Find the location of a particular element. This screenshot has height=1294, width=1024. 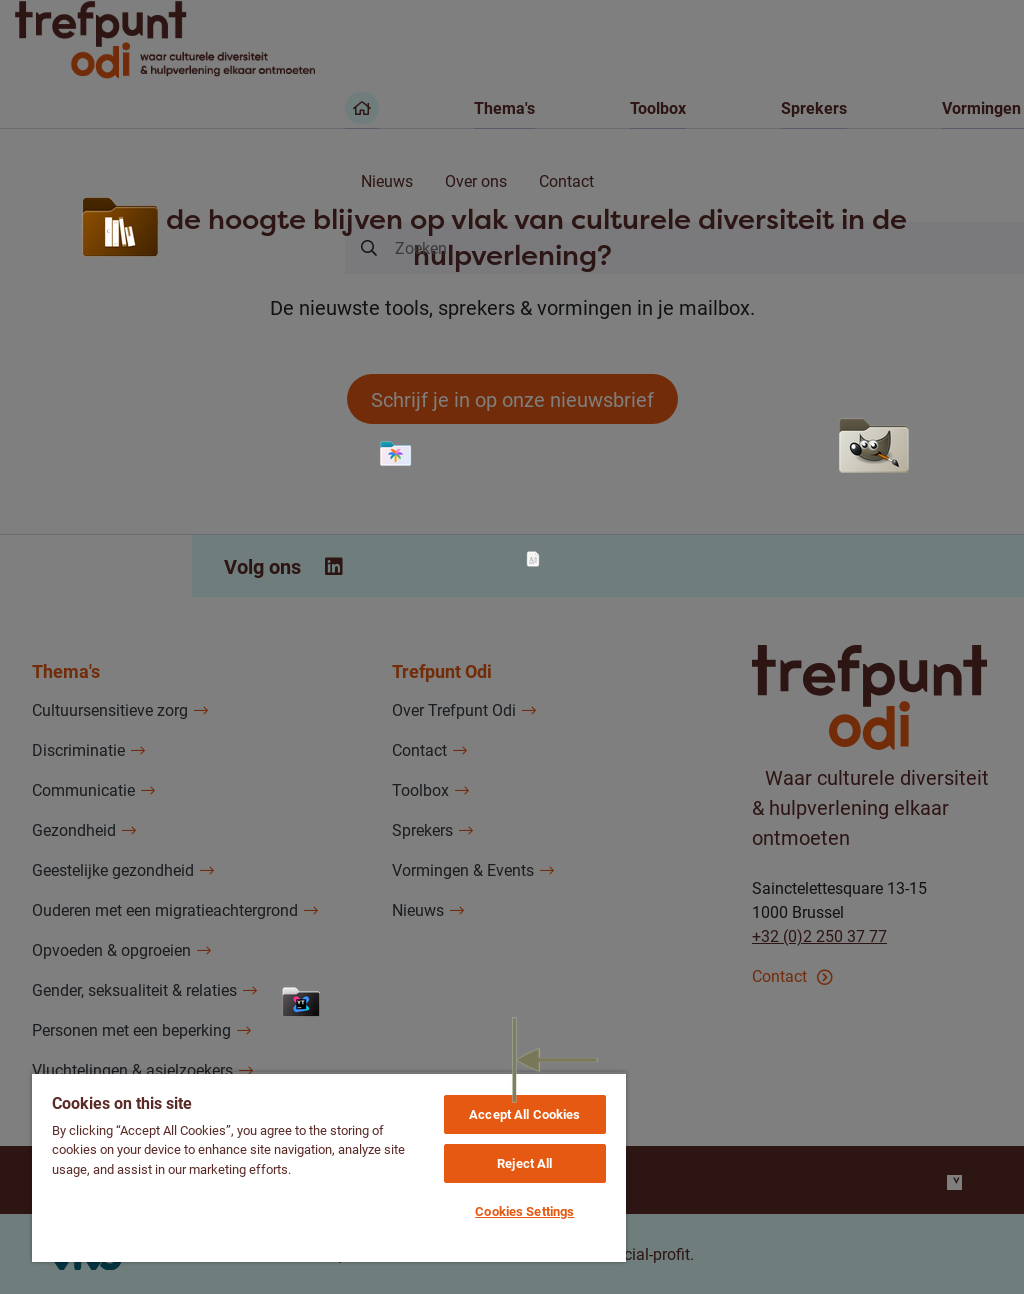

open a rich text document is located at coordinates (533, 559).